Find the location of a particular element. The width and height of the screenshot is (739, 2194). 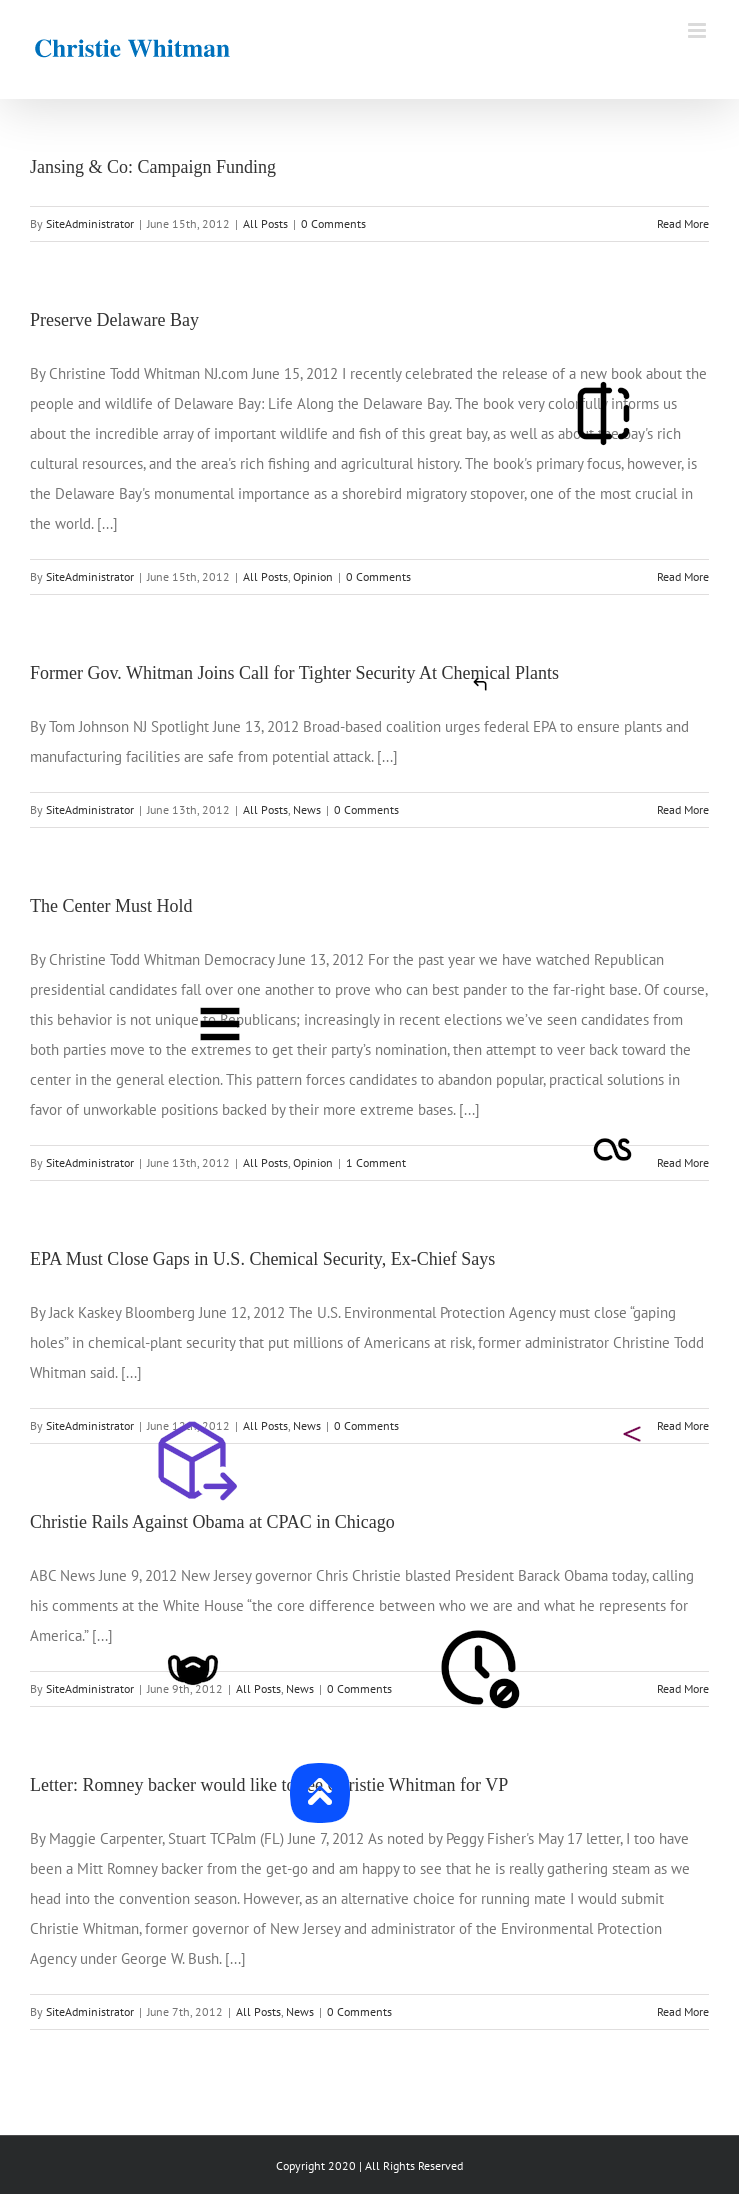

less than comparison operator is located at coordinates (632, 1434).